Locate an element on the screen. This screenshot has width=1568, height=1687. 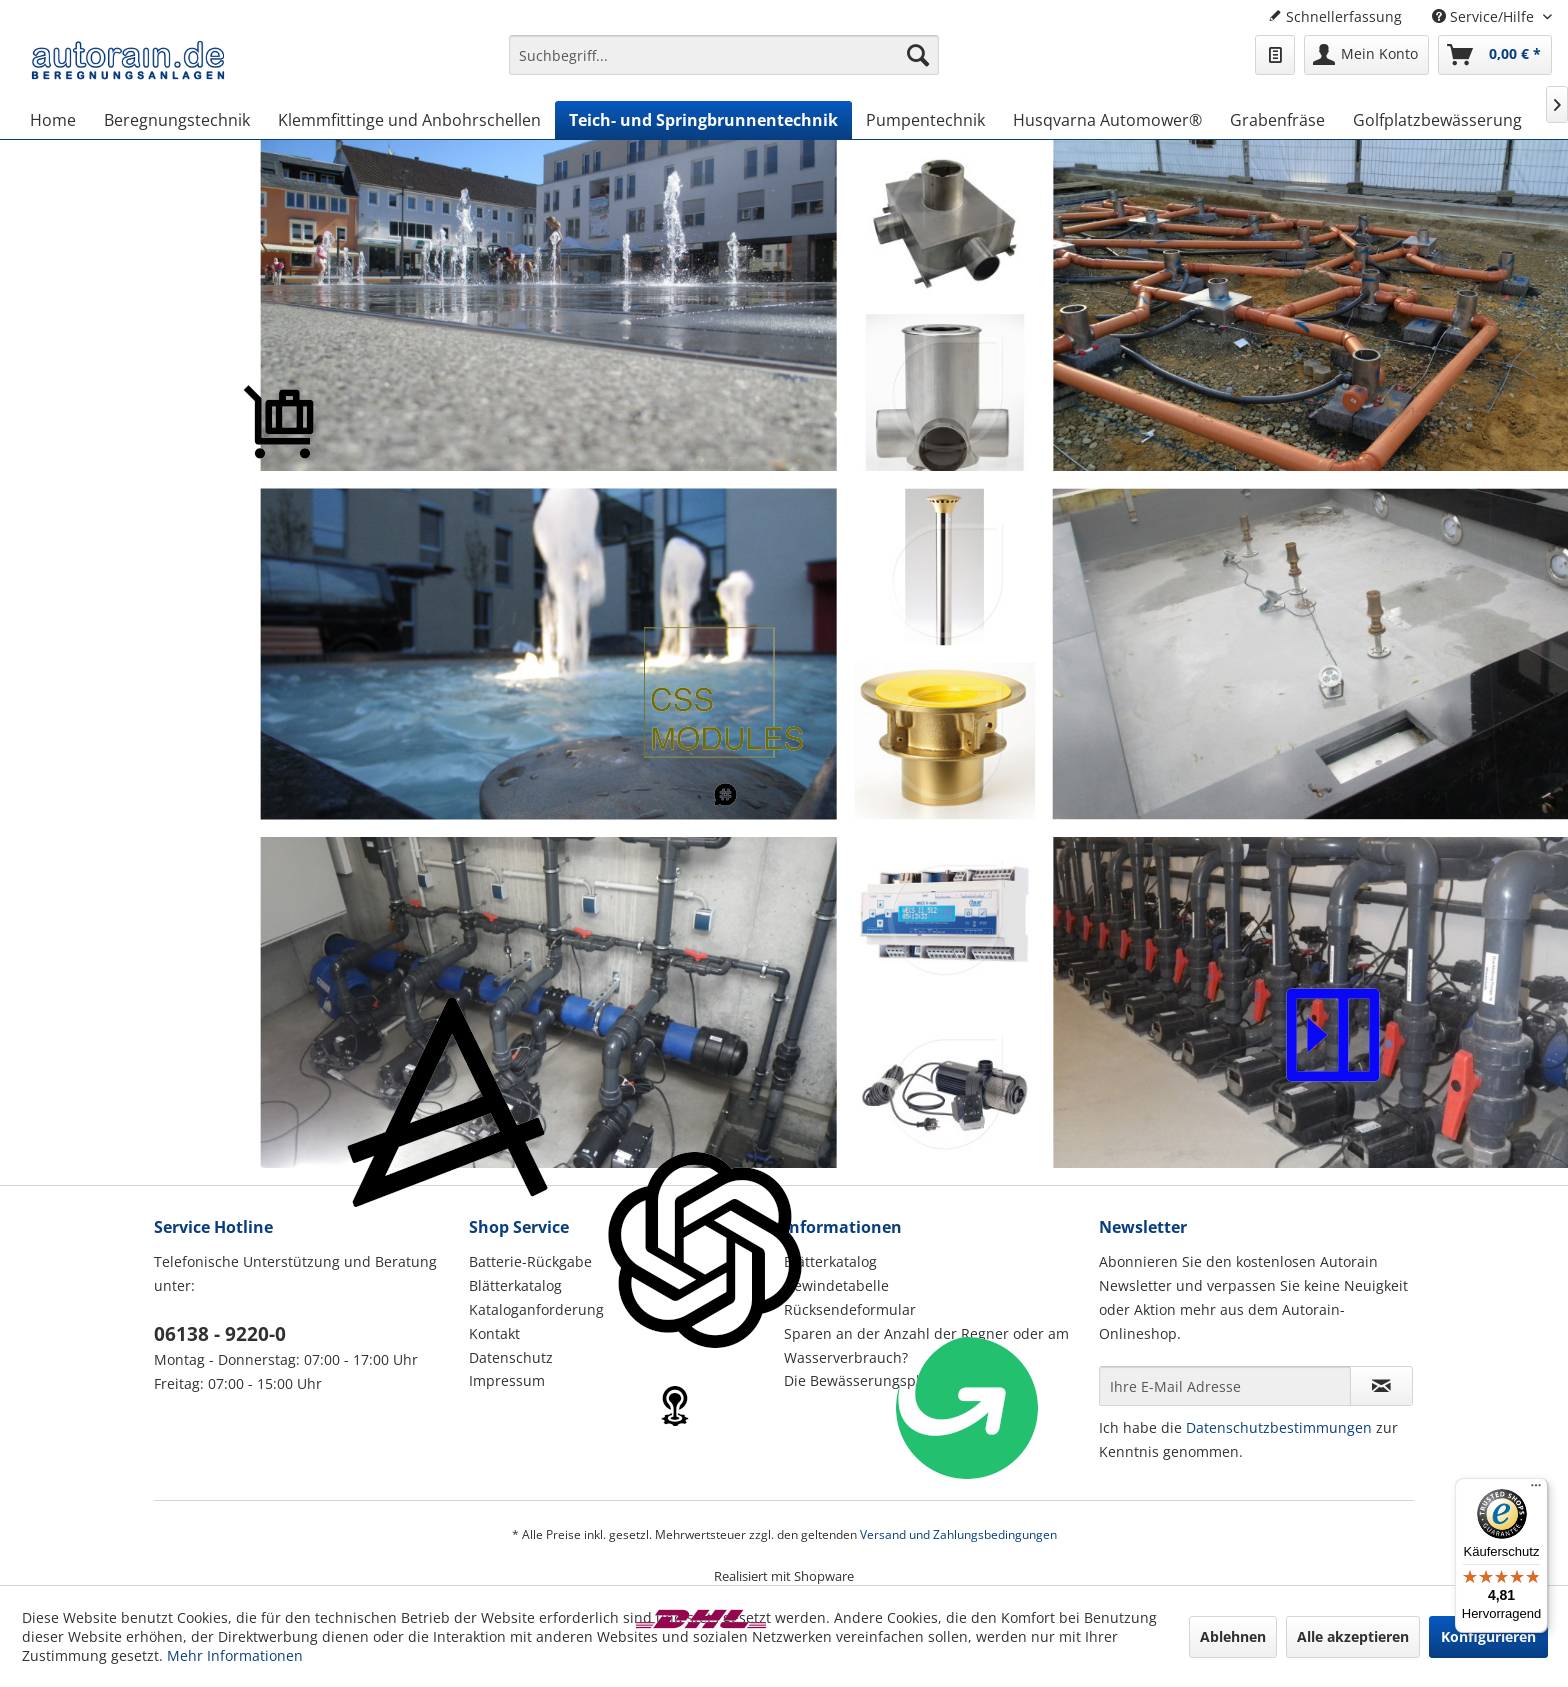
DHL shipping and logistics company logo is located at coordinates (701, 1619).